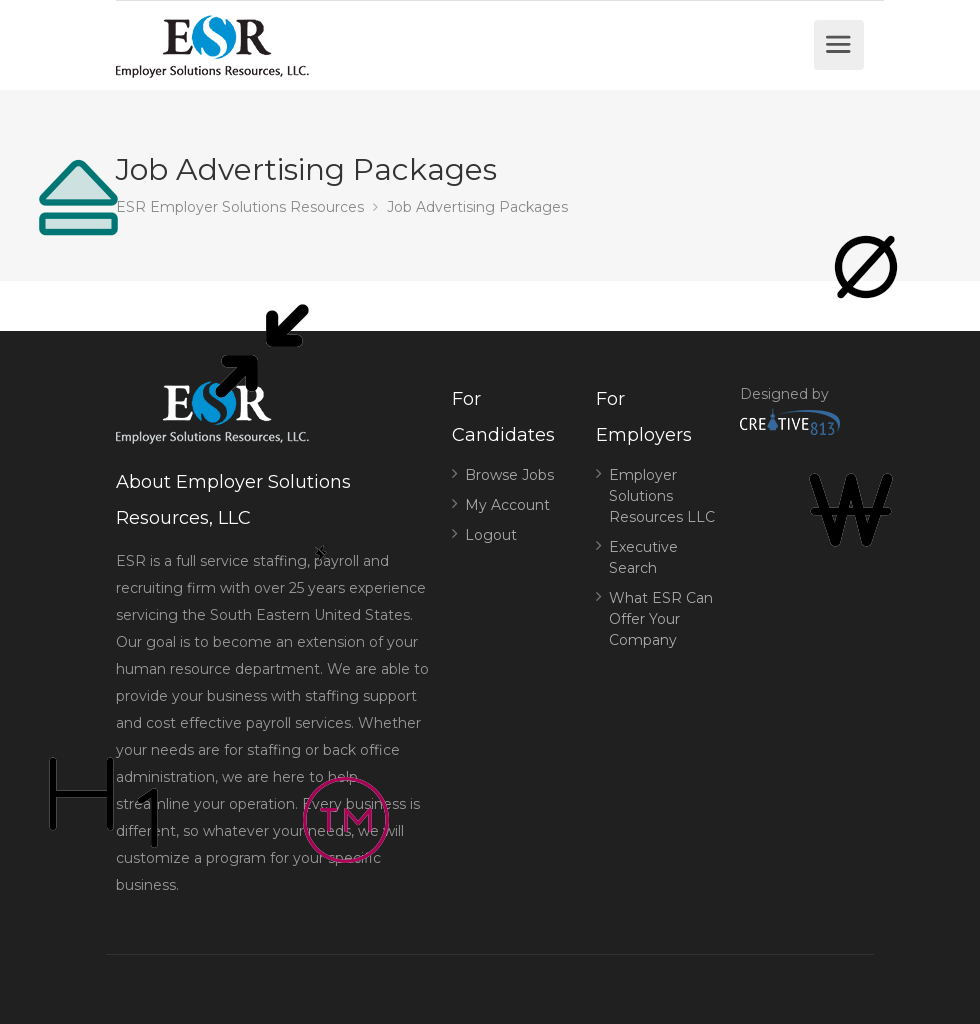 The image size is (980, 1024). Describe the element at coordinates (346, 820) in the screenshot. I see `indicates trademarked content or branding` at that location.